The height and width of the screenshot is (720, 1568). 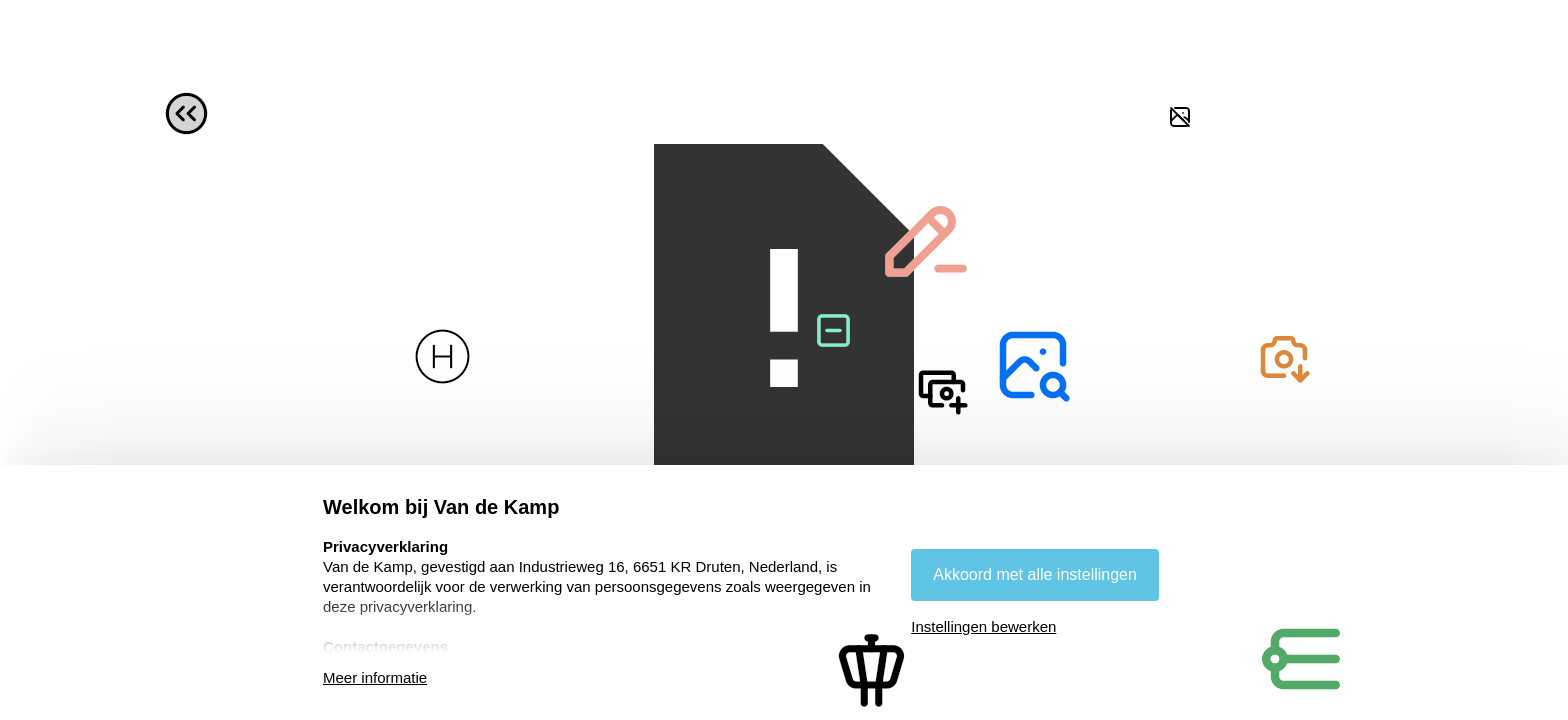 What do you see at coordinates (833, 330) in the screenshot?
I see `remove an item from a list or selection` at bounding box center [833, 330].